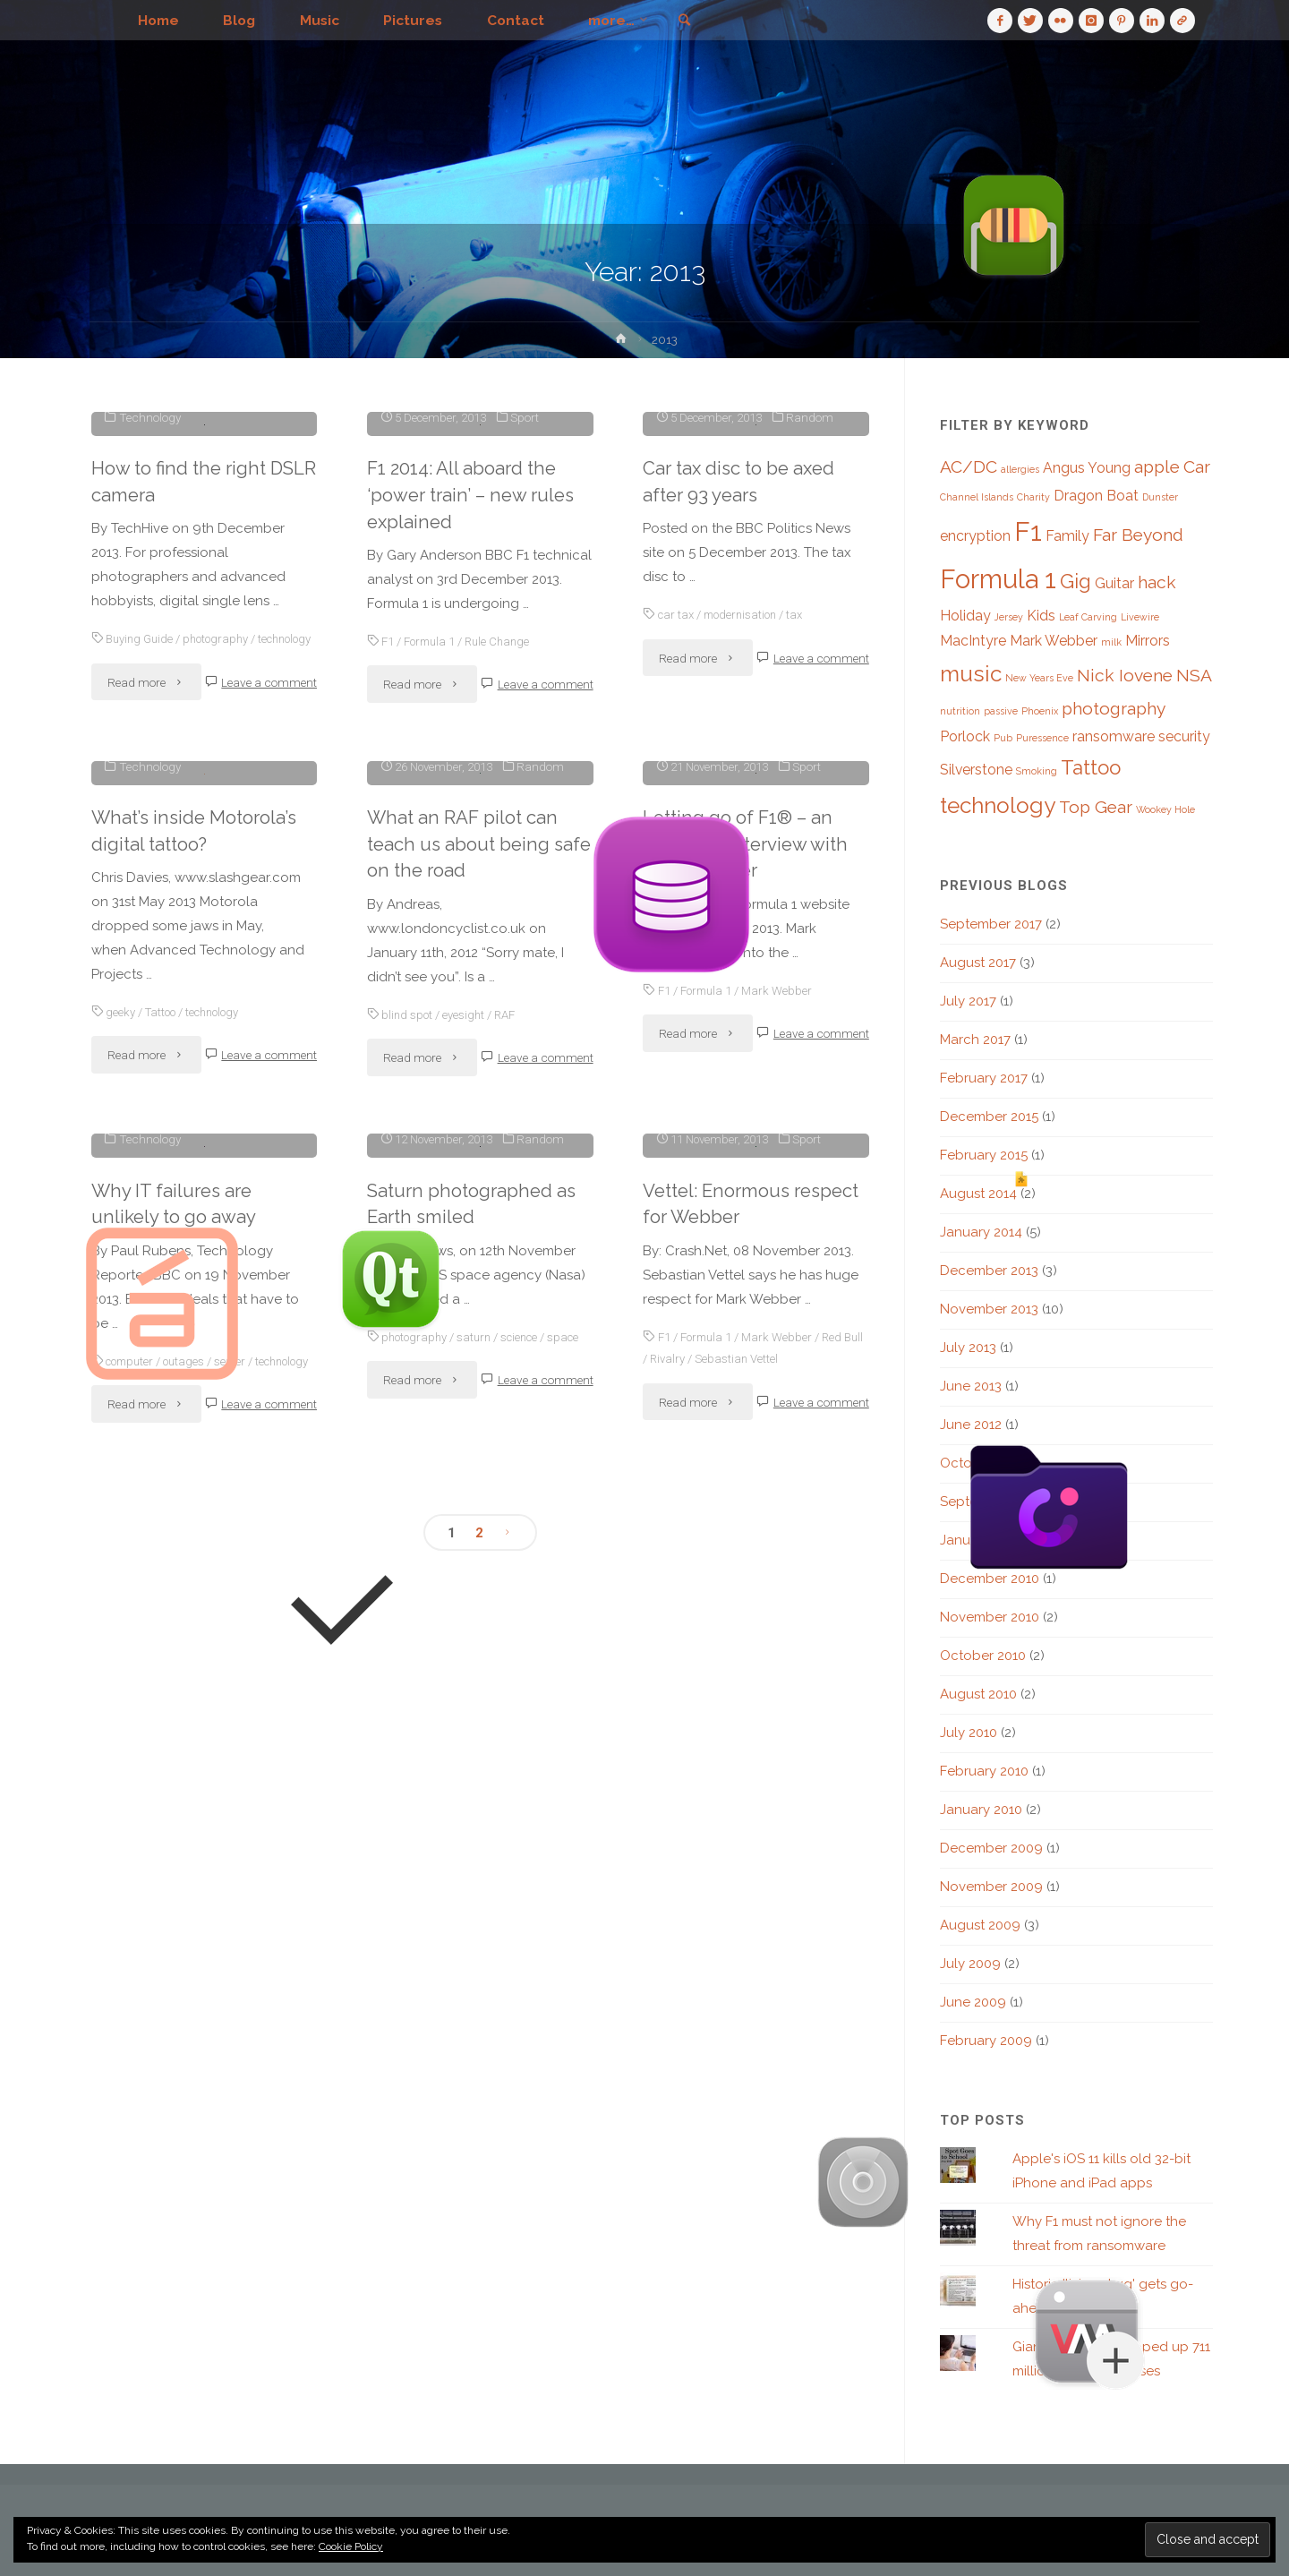 Image resolution: width=1289 pixels, height=2576 pixels. Describe the element at coordinates (1088, 2333) in the screenshot. I see `create a new virtual machine` at that location.